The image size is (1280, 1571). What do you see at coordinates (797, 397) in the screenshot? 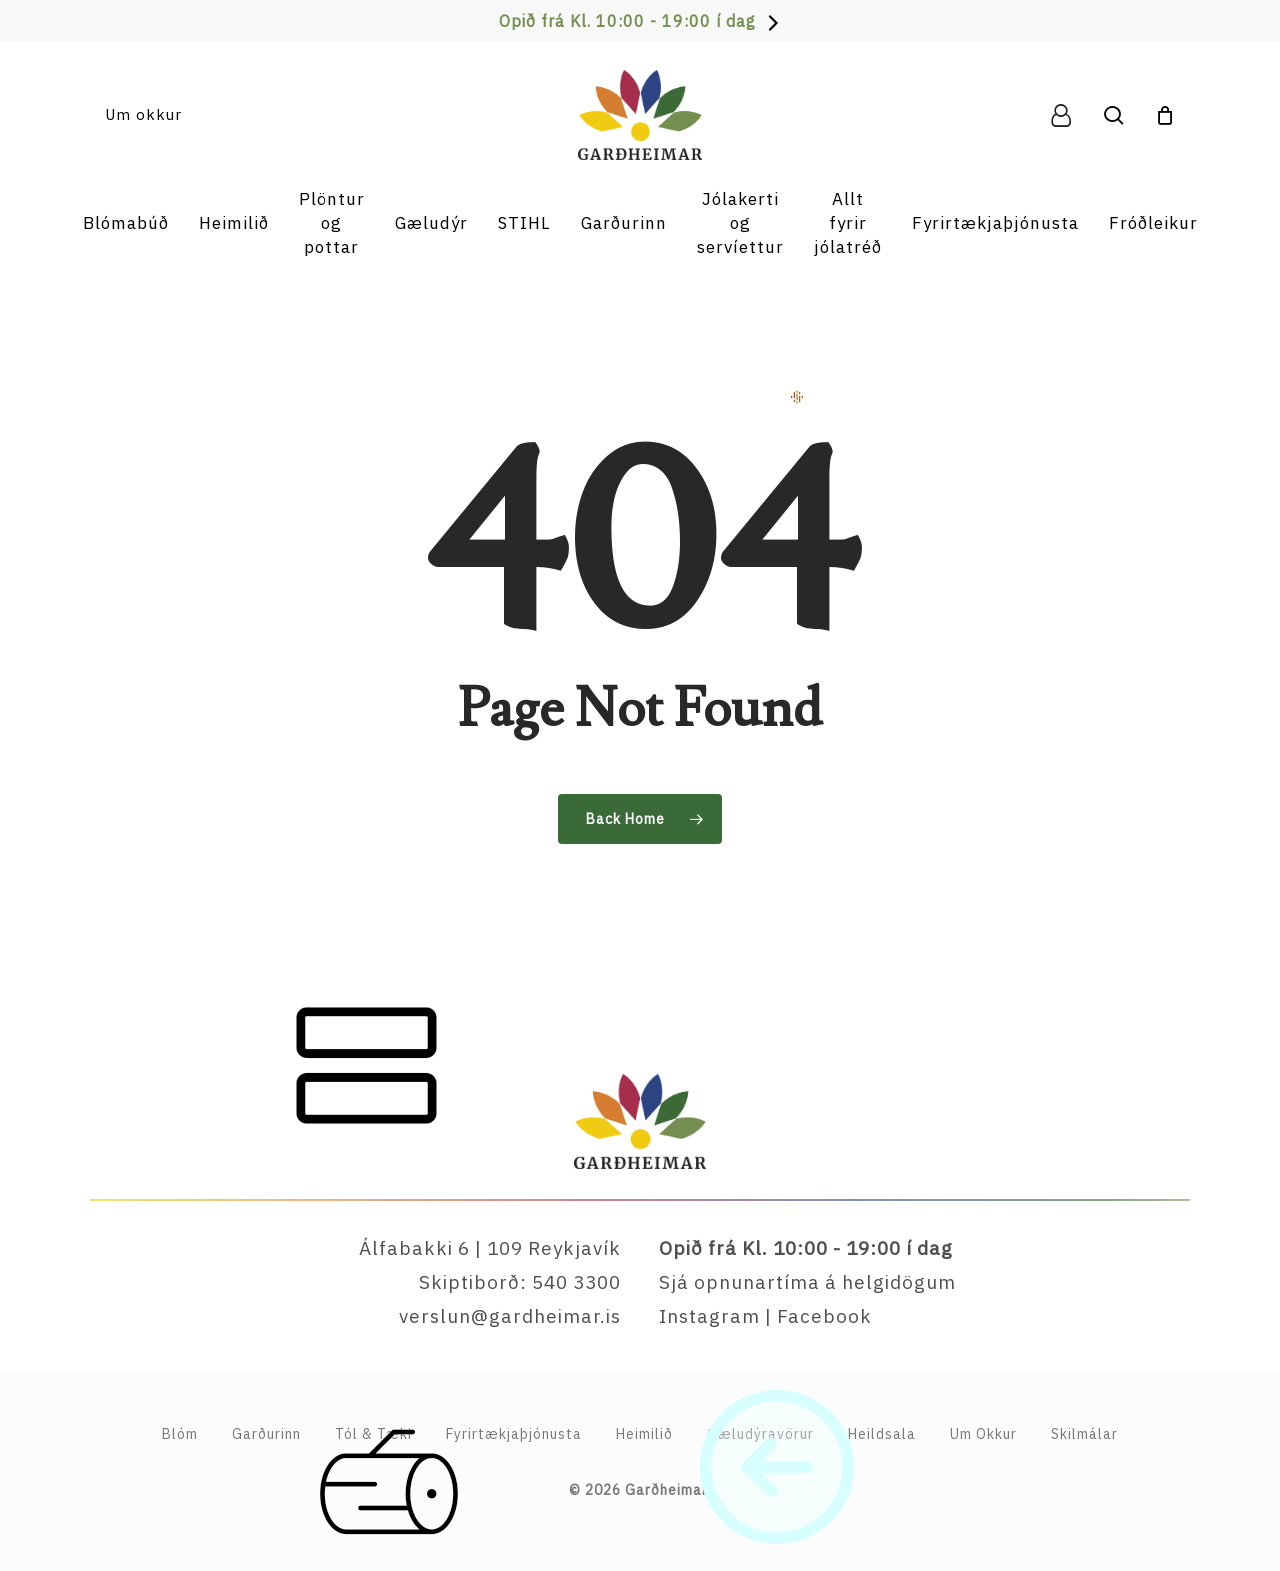
I see `open Google Podcasts` at bounding box center [797, 397].